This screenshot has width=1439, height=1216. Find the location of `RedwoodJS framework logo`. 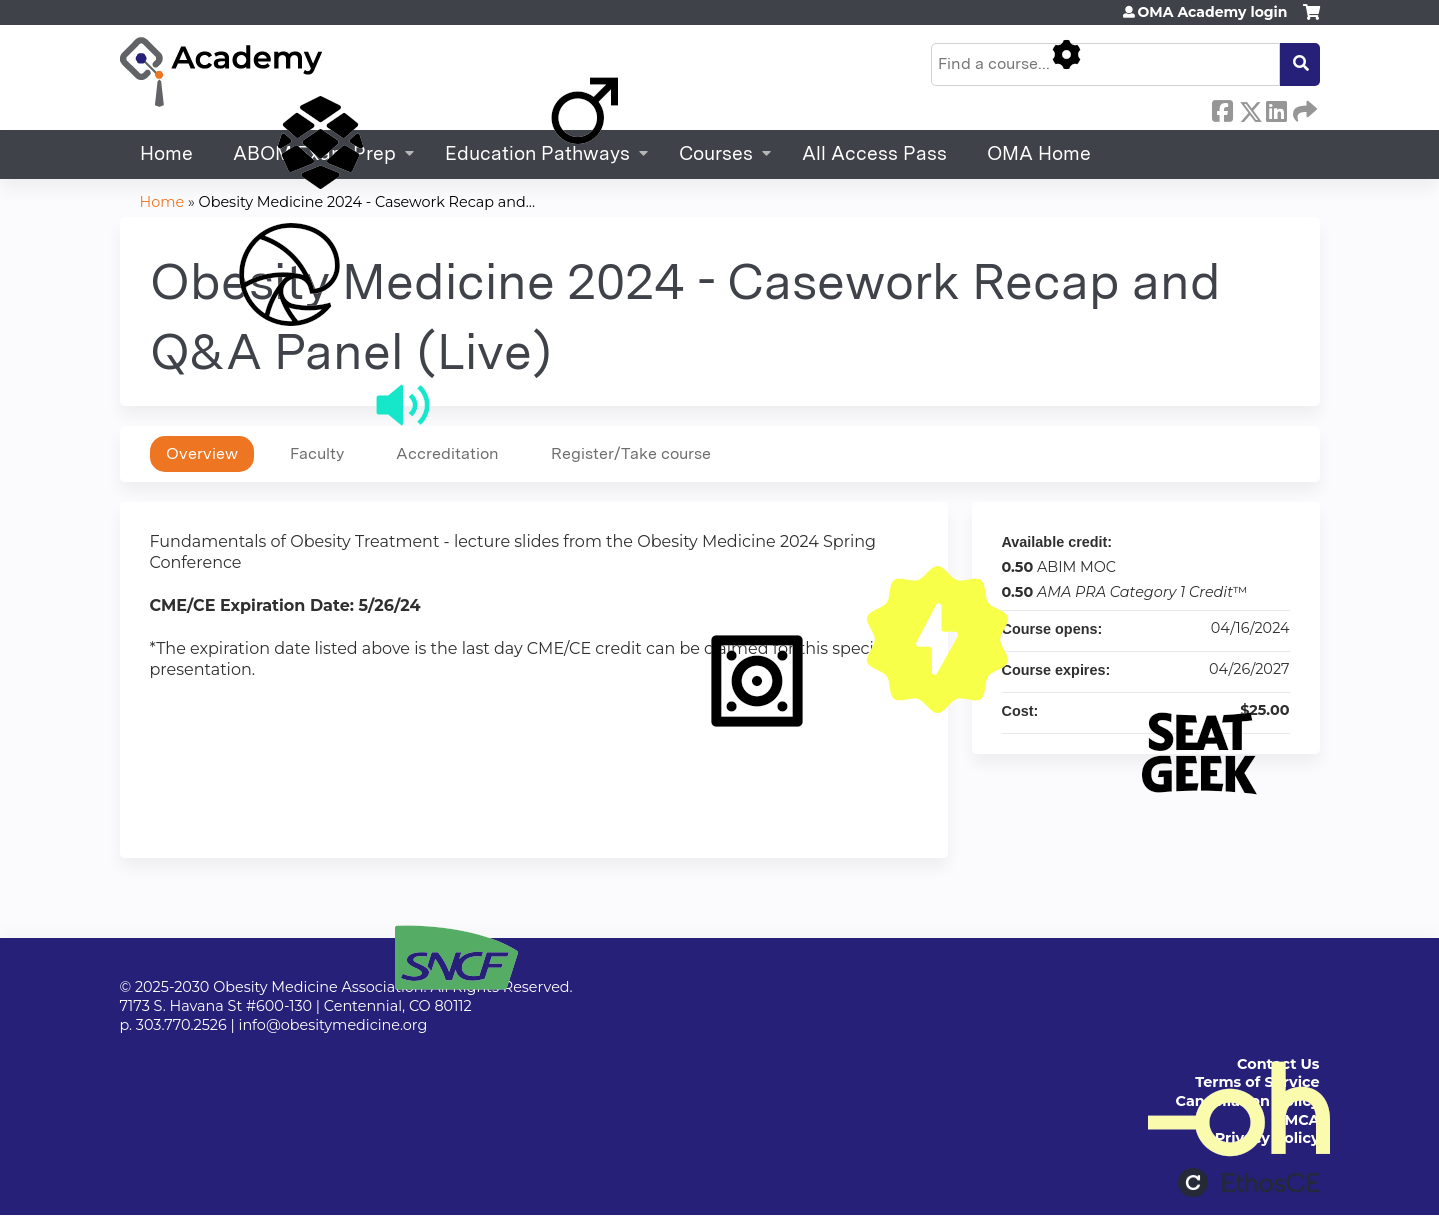

RedwoodJS framework logo is located at coordinates (320, 142).